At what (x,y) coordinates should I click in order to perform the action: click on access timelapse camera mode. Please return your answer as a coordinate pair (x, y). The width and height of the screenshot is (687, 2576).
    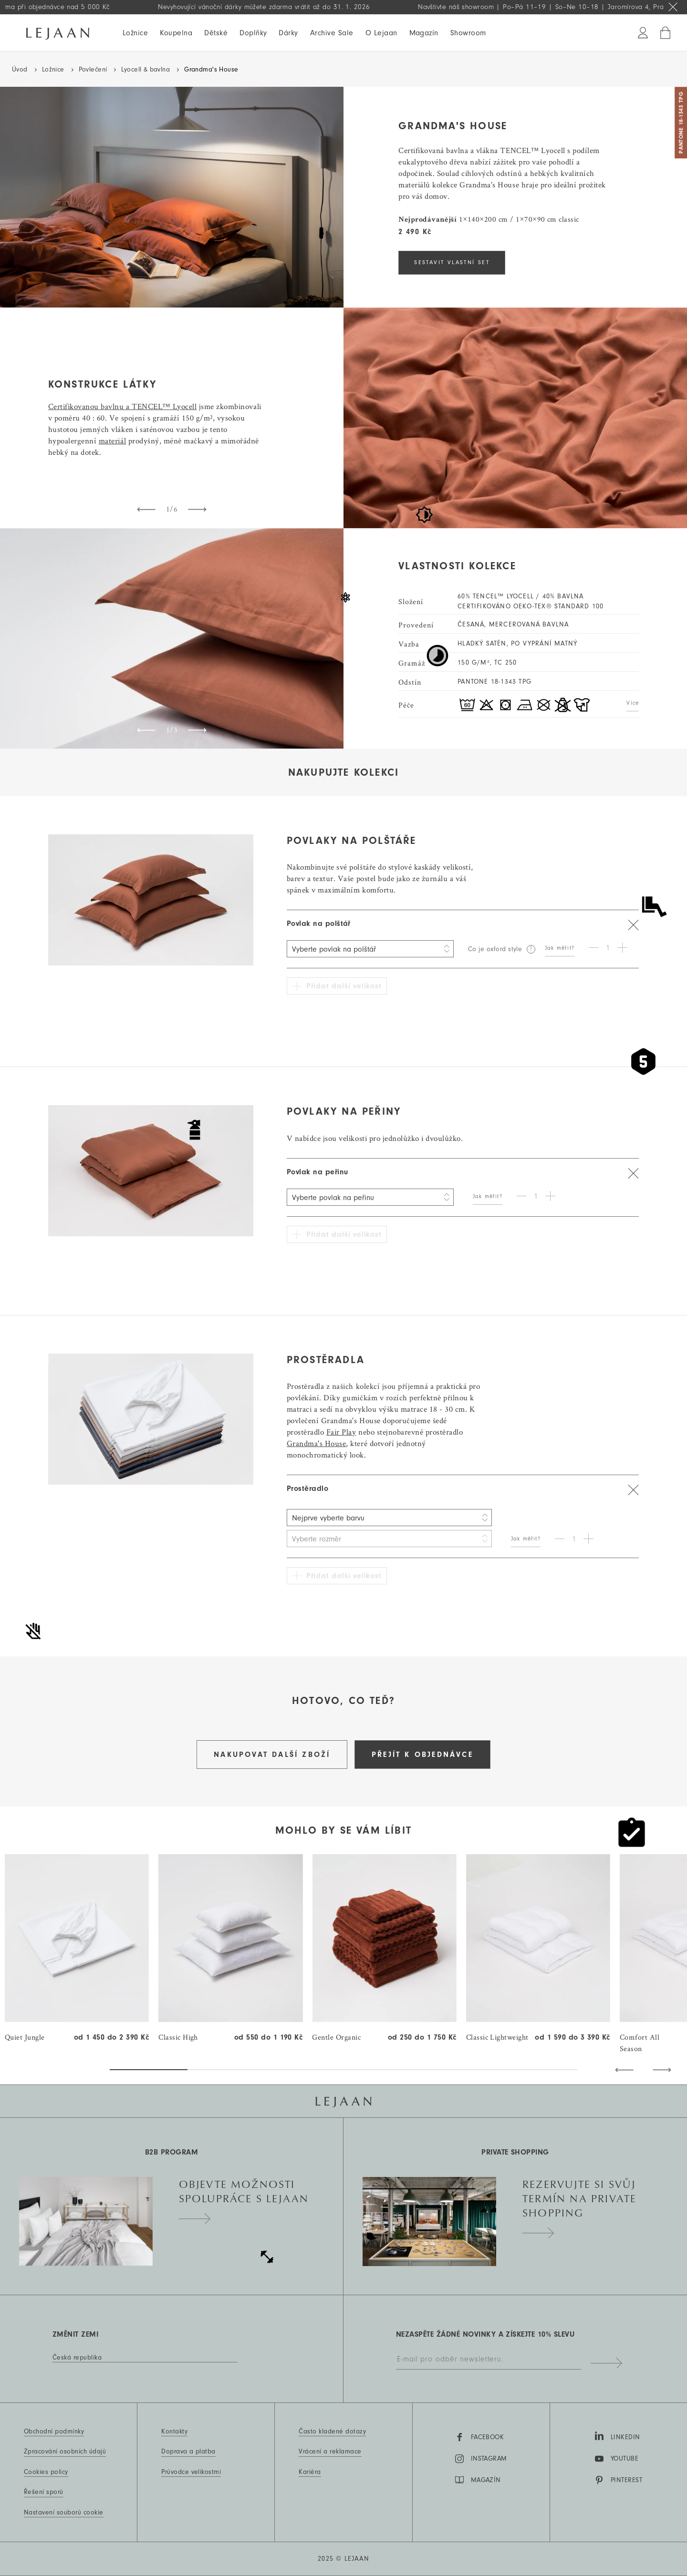
    Looking at the image, I should click on (437, 656).